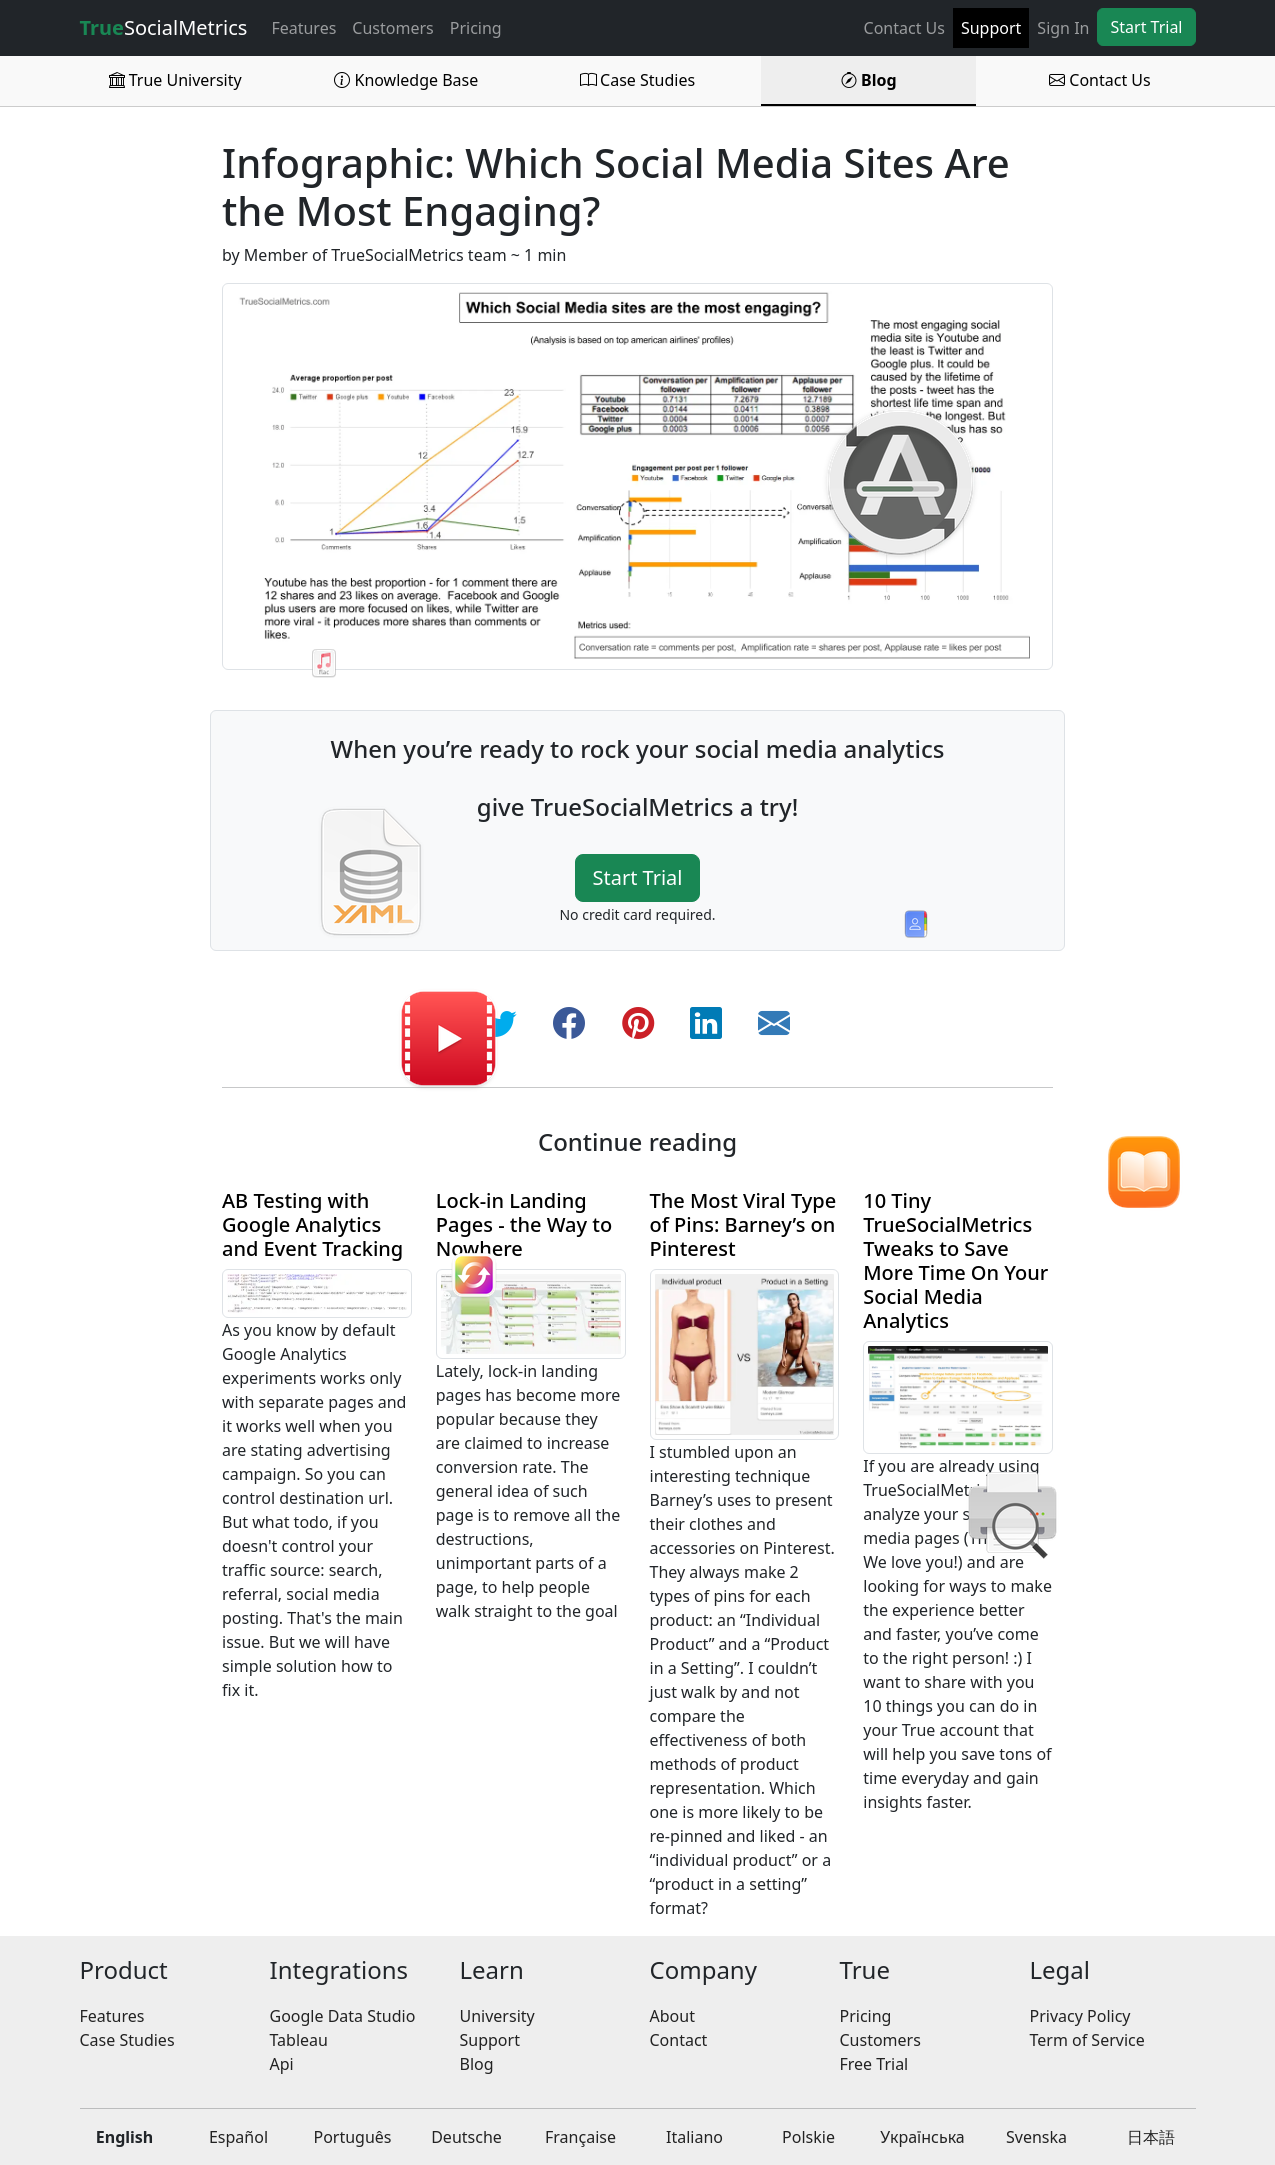  What do you see at coordinates (916, 924) in the screenshot?
I see `open the address book application` at bounding box center [916, 924].